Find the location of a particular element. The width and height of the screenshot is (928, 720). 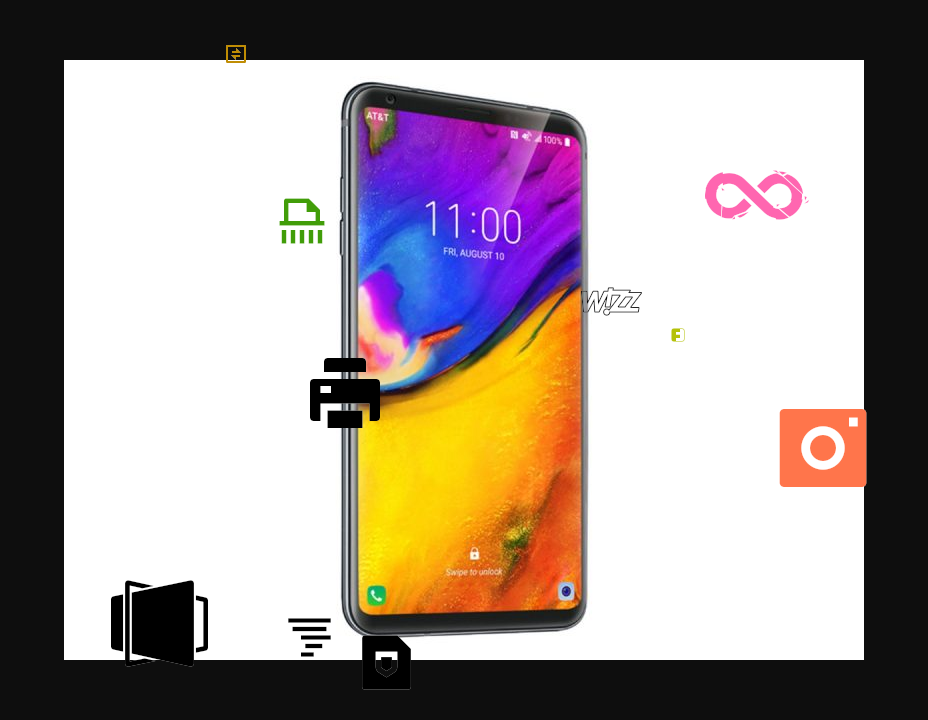

reveal.js presentation framework logo is located at coordinates (159, 623).